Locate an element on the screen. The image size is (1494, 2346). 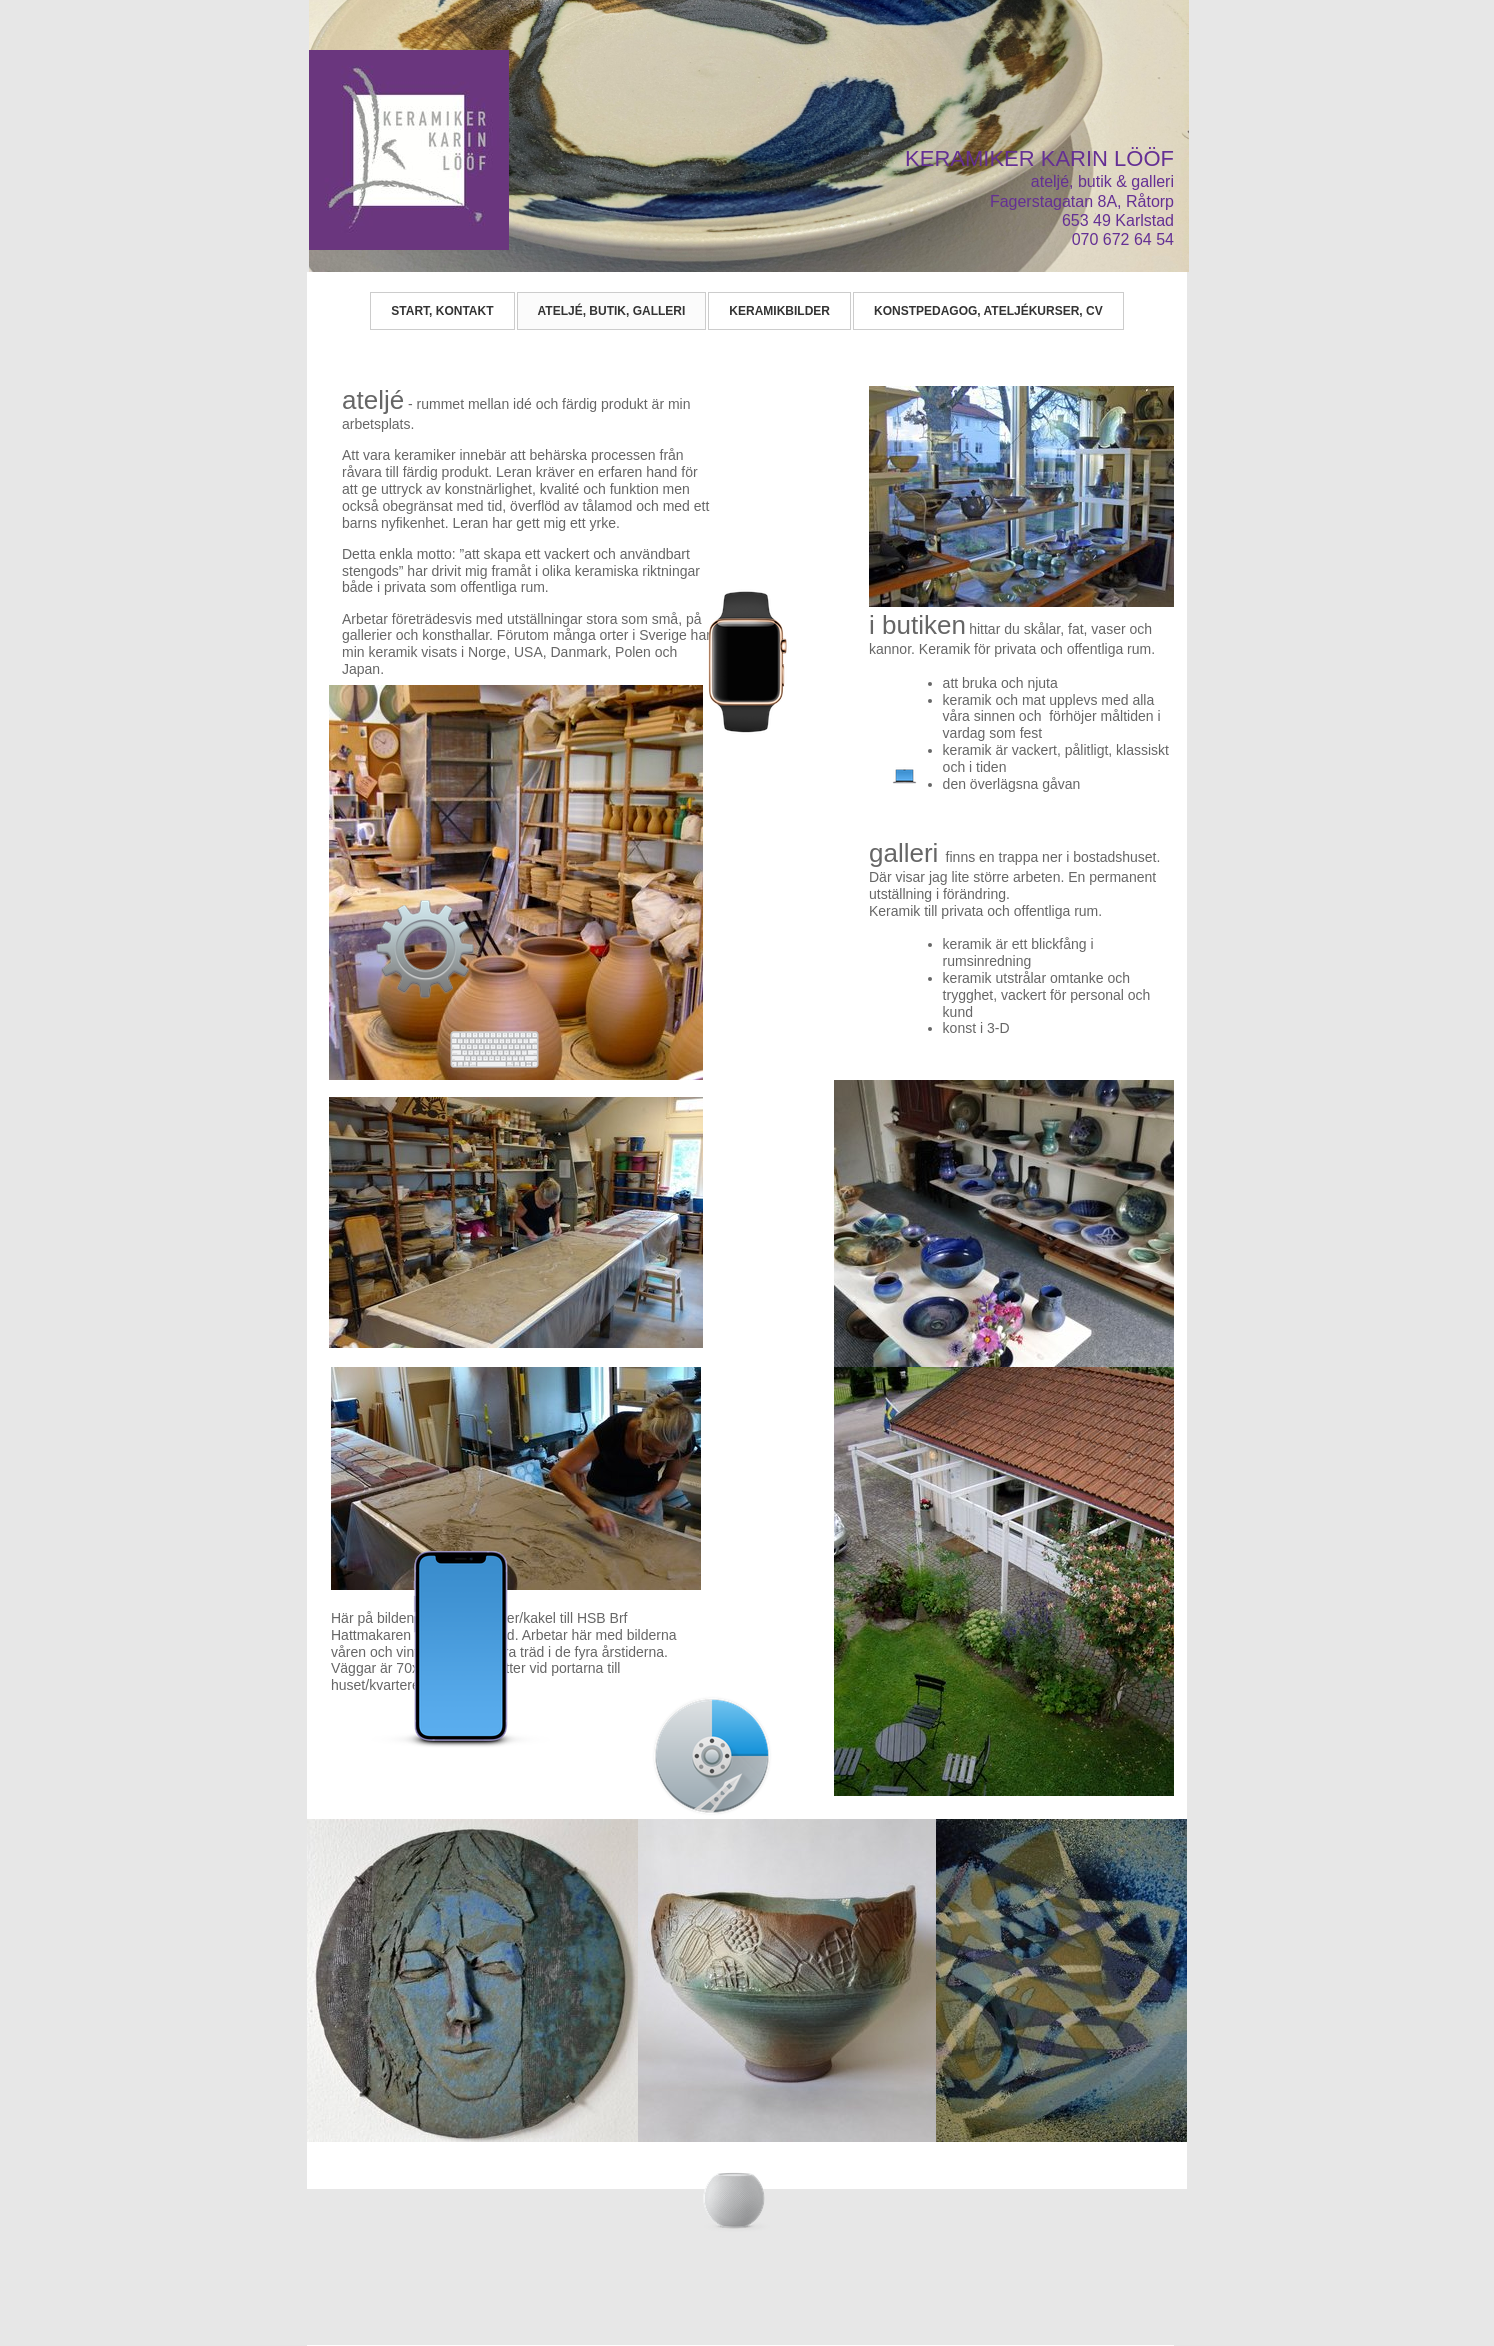
connected iPhone device is located at coordinates (460, 1649).